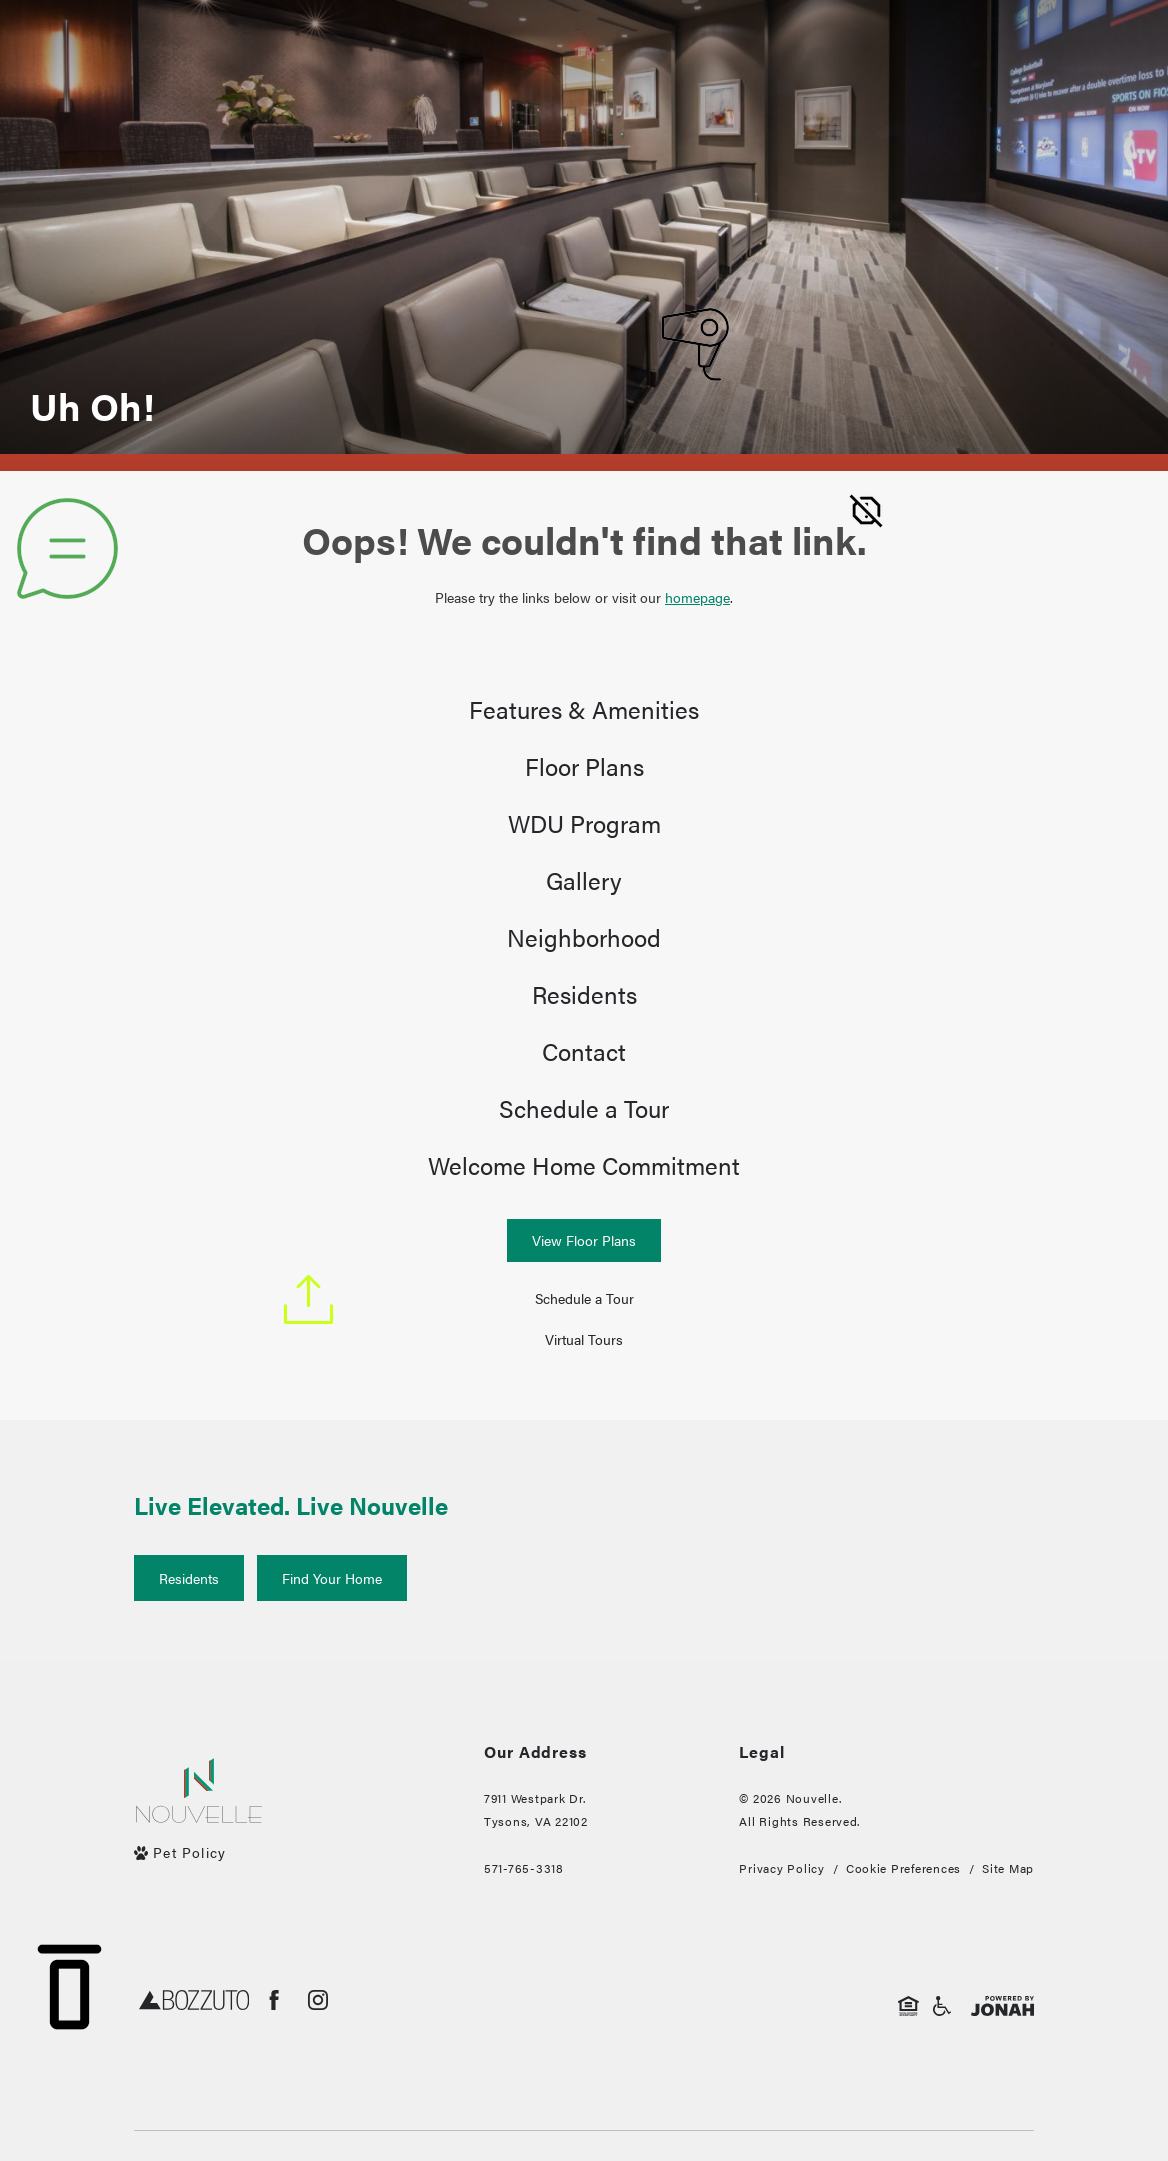 This screenshot has height=2161, width=1168. Describe the element at coordinates (67, 548) in the screenshot. I see `open chat or messaging` at that location.